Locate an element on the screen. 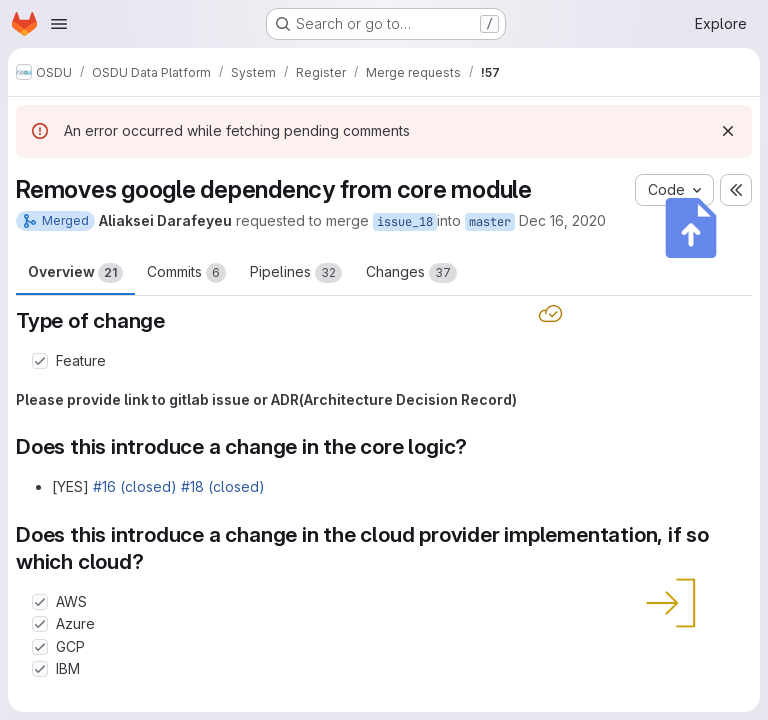 The width and height of the screenshot is (768, 720). file successfully uploaded to cloud storage is located at coordinates (550, 313).